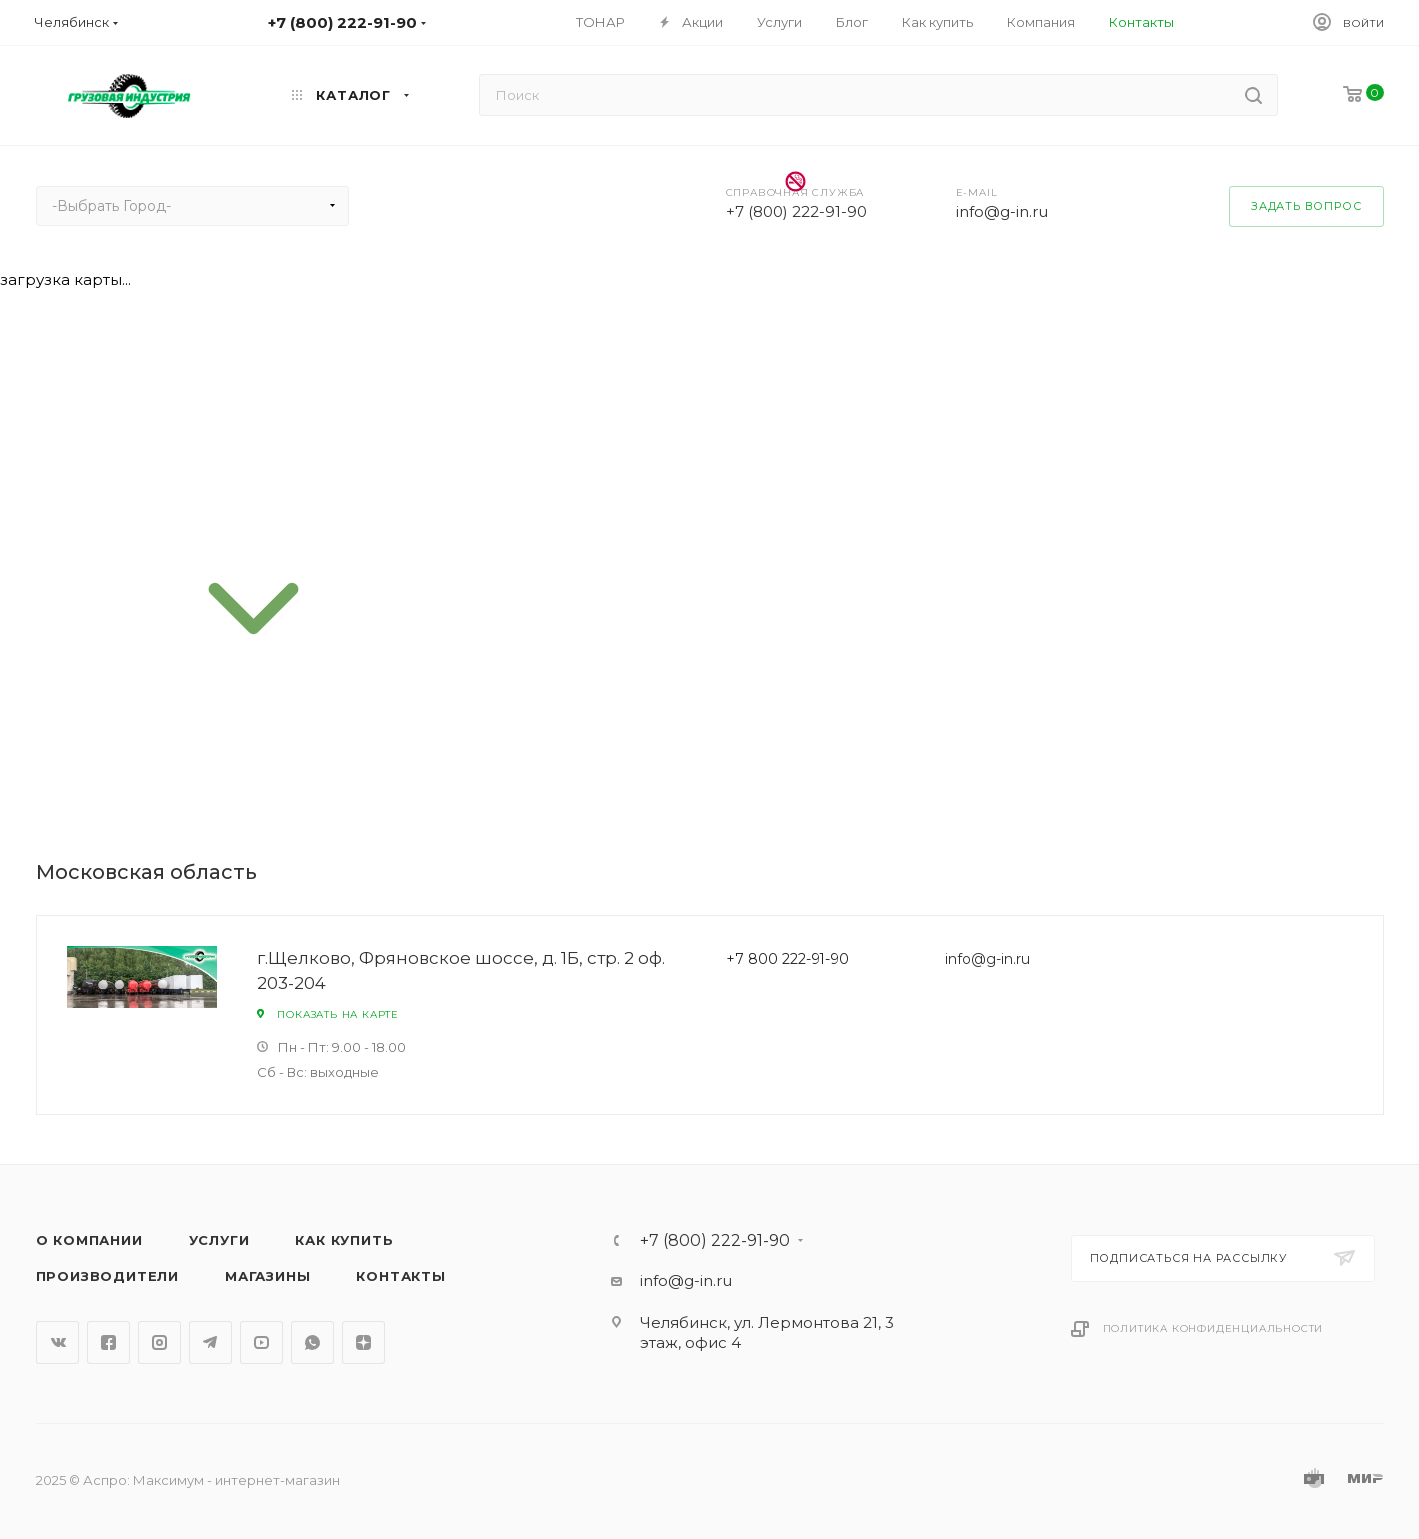 The image size is (1419, 1539). I want to click on indicates a no smoking zone or policy, so click(795, 181).